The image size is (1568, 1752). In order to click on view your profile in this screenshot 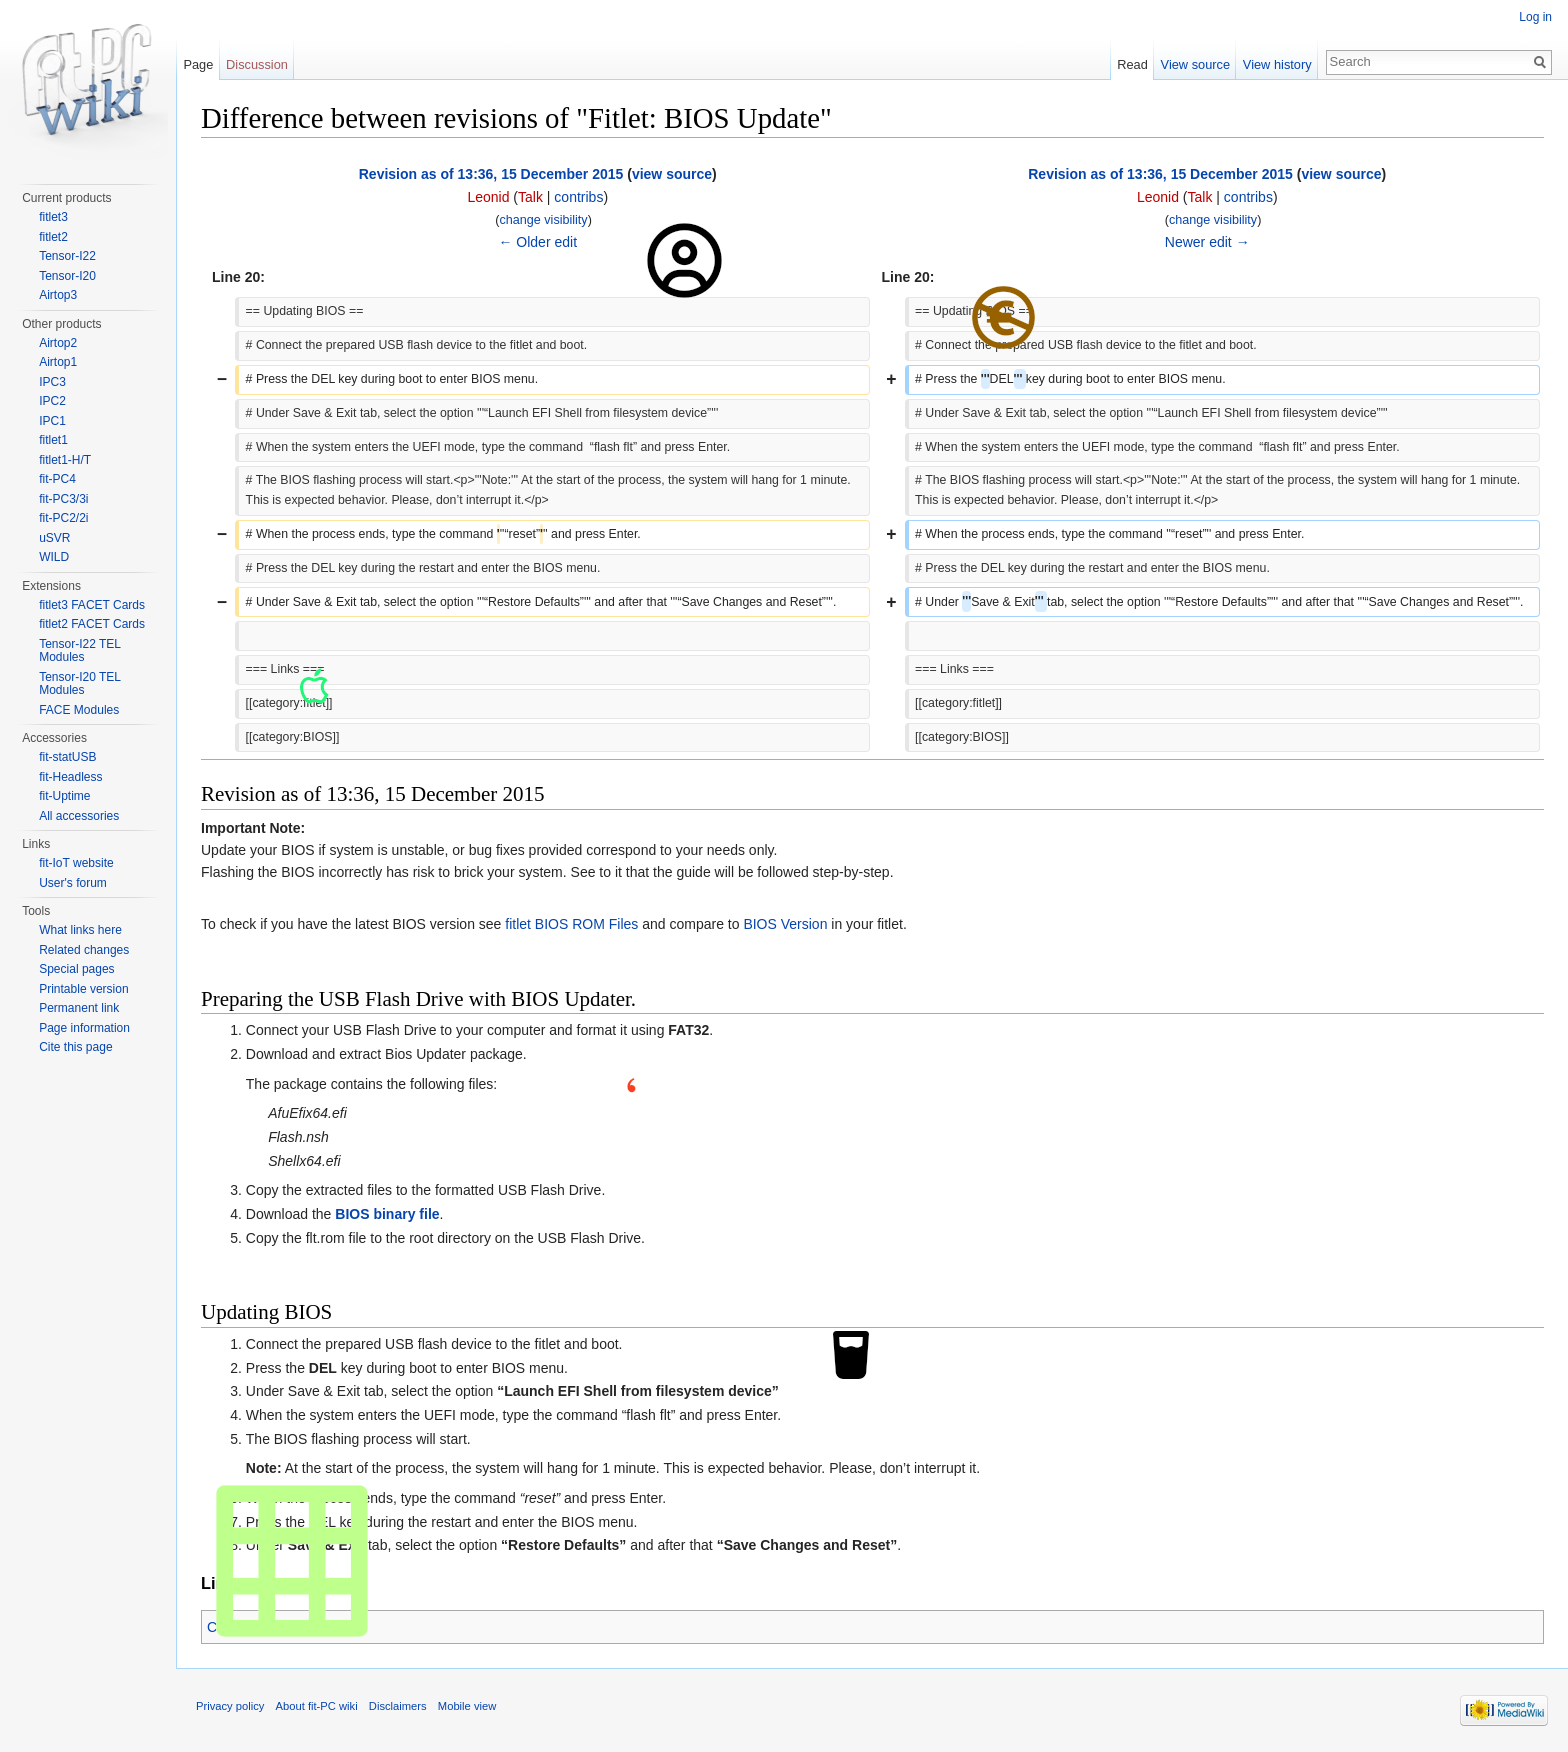, I will do `click(684, 260)`.